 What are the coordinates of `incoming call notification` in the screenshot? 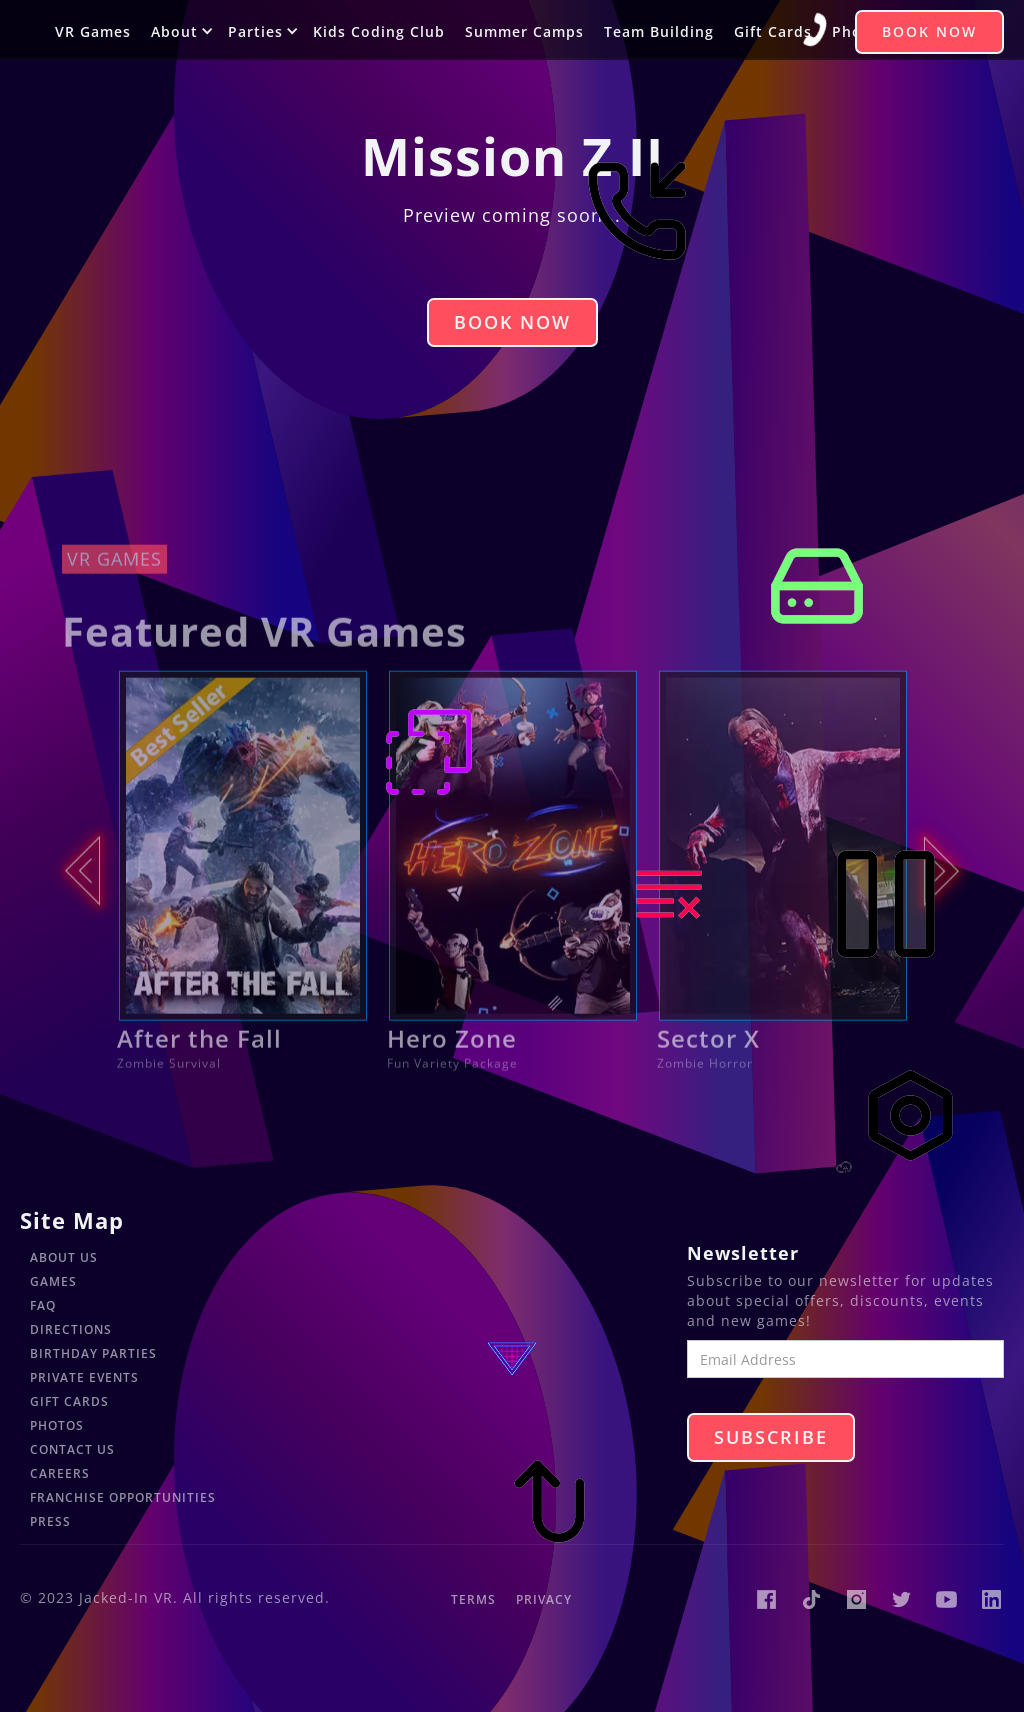 It's located at (637, 211).